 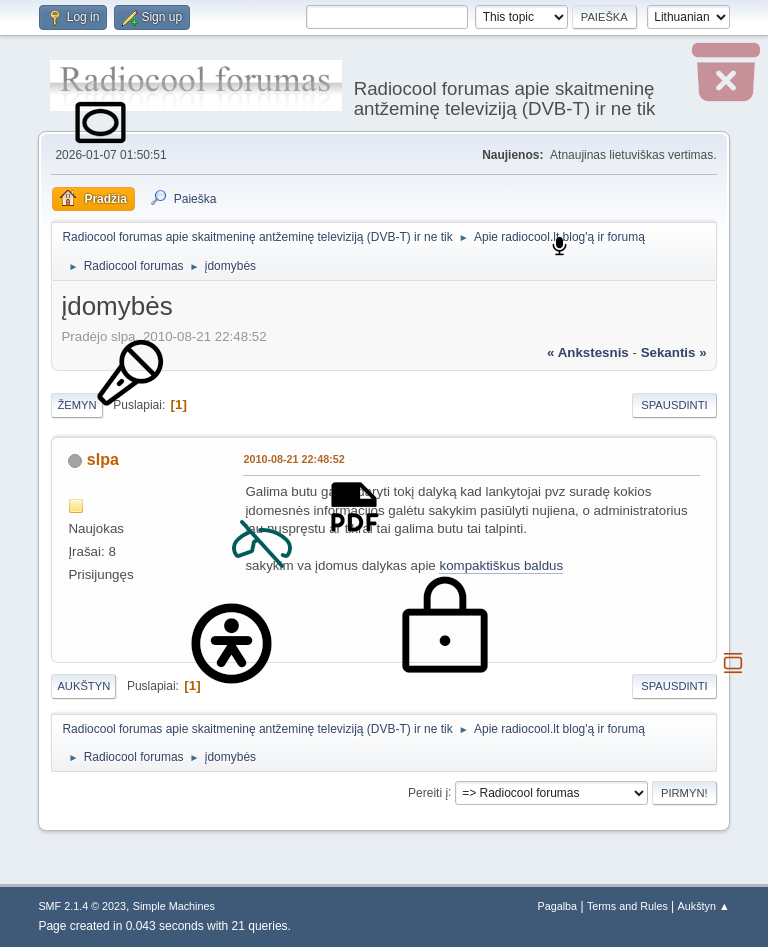 What do you see at coordinates (726, 72) in the screenshot?
I see `remove item from archive` at bounding box center [726, 72].